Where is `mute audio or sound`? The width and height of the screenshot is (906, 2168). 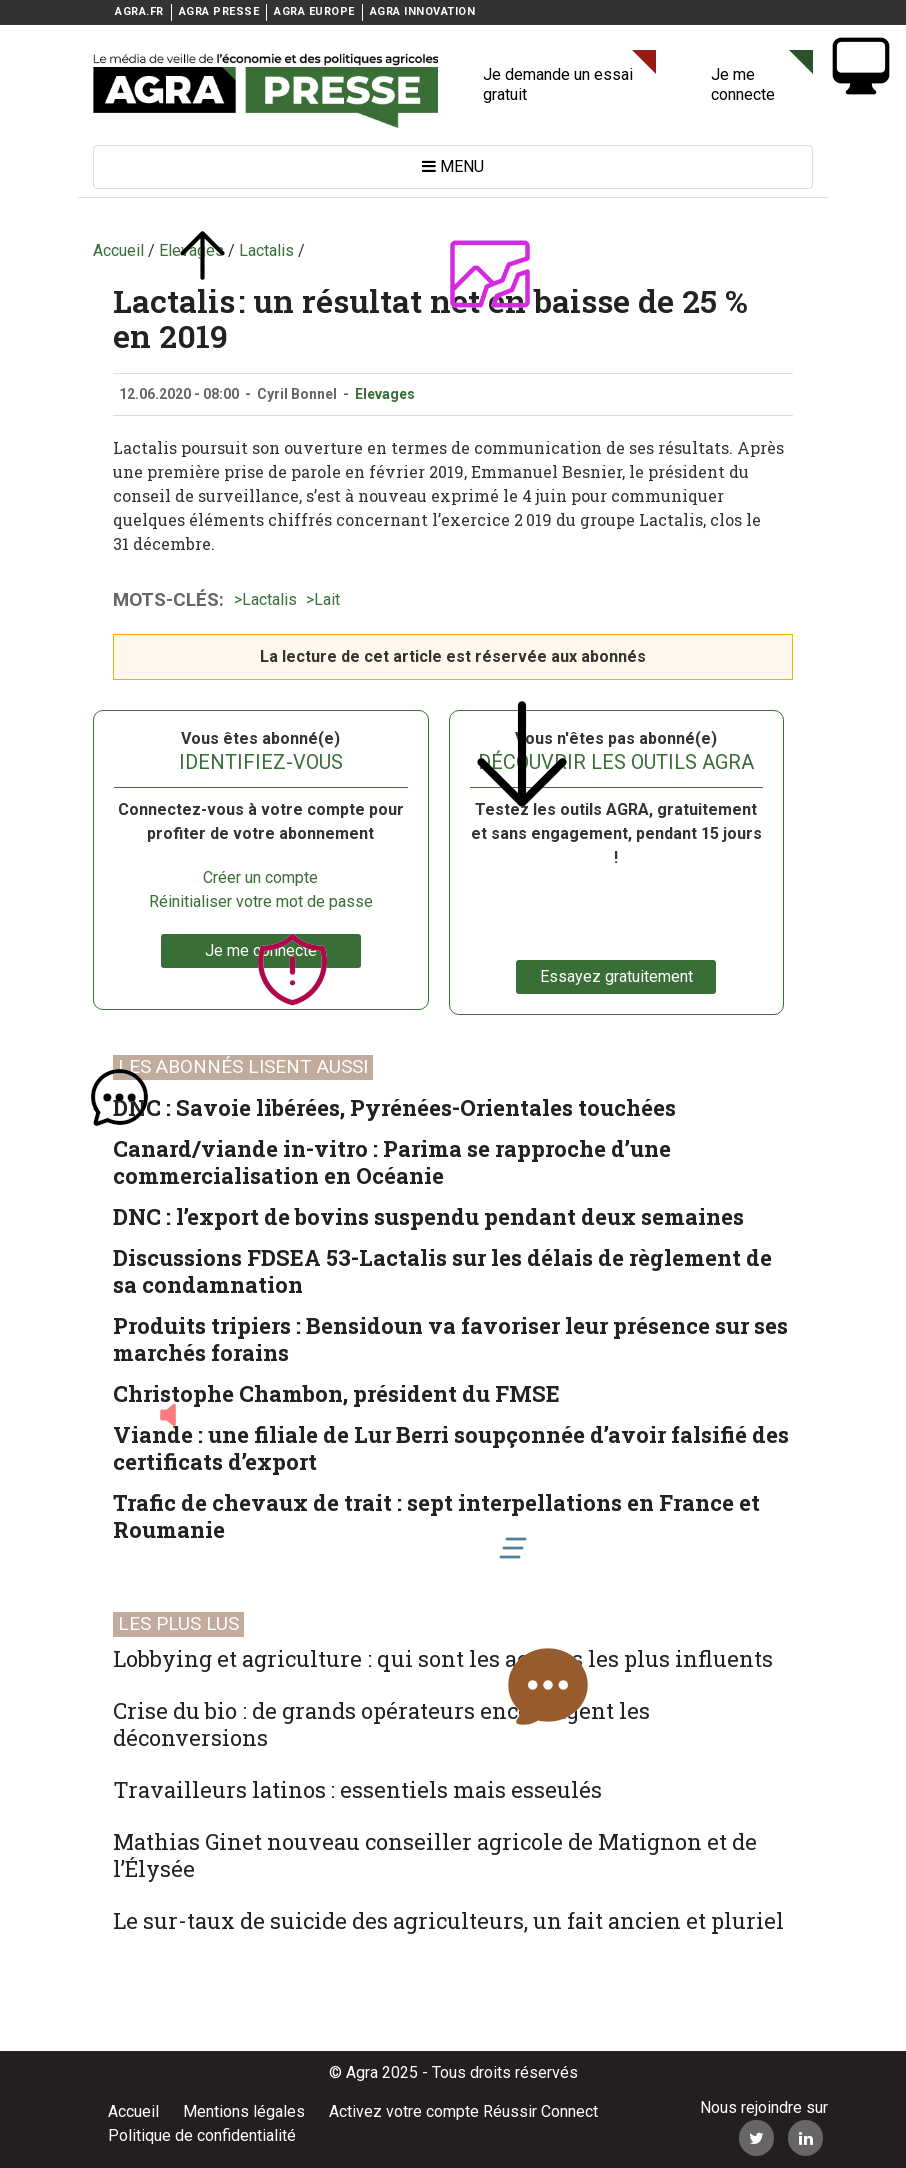 mute audio or sound is located at coordinates (168, 1415).